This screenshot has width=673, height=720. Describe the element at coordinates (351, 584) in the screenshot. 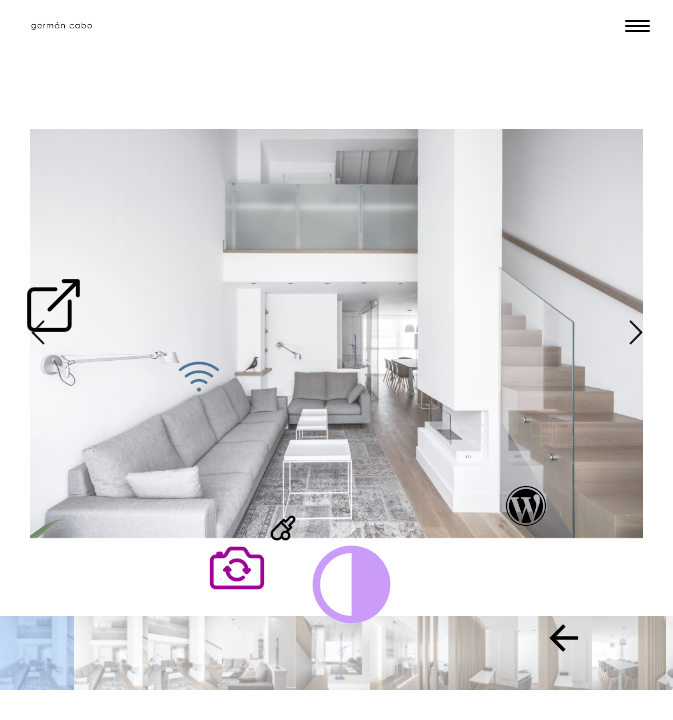

I see `adjust display contrast settings` at that location.